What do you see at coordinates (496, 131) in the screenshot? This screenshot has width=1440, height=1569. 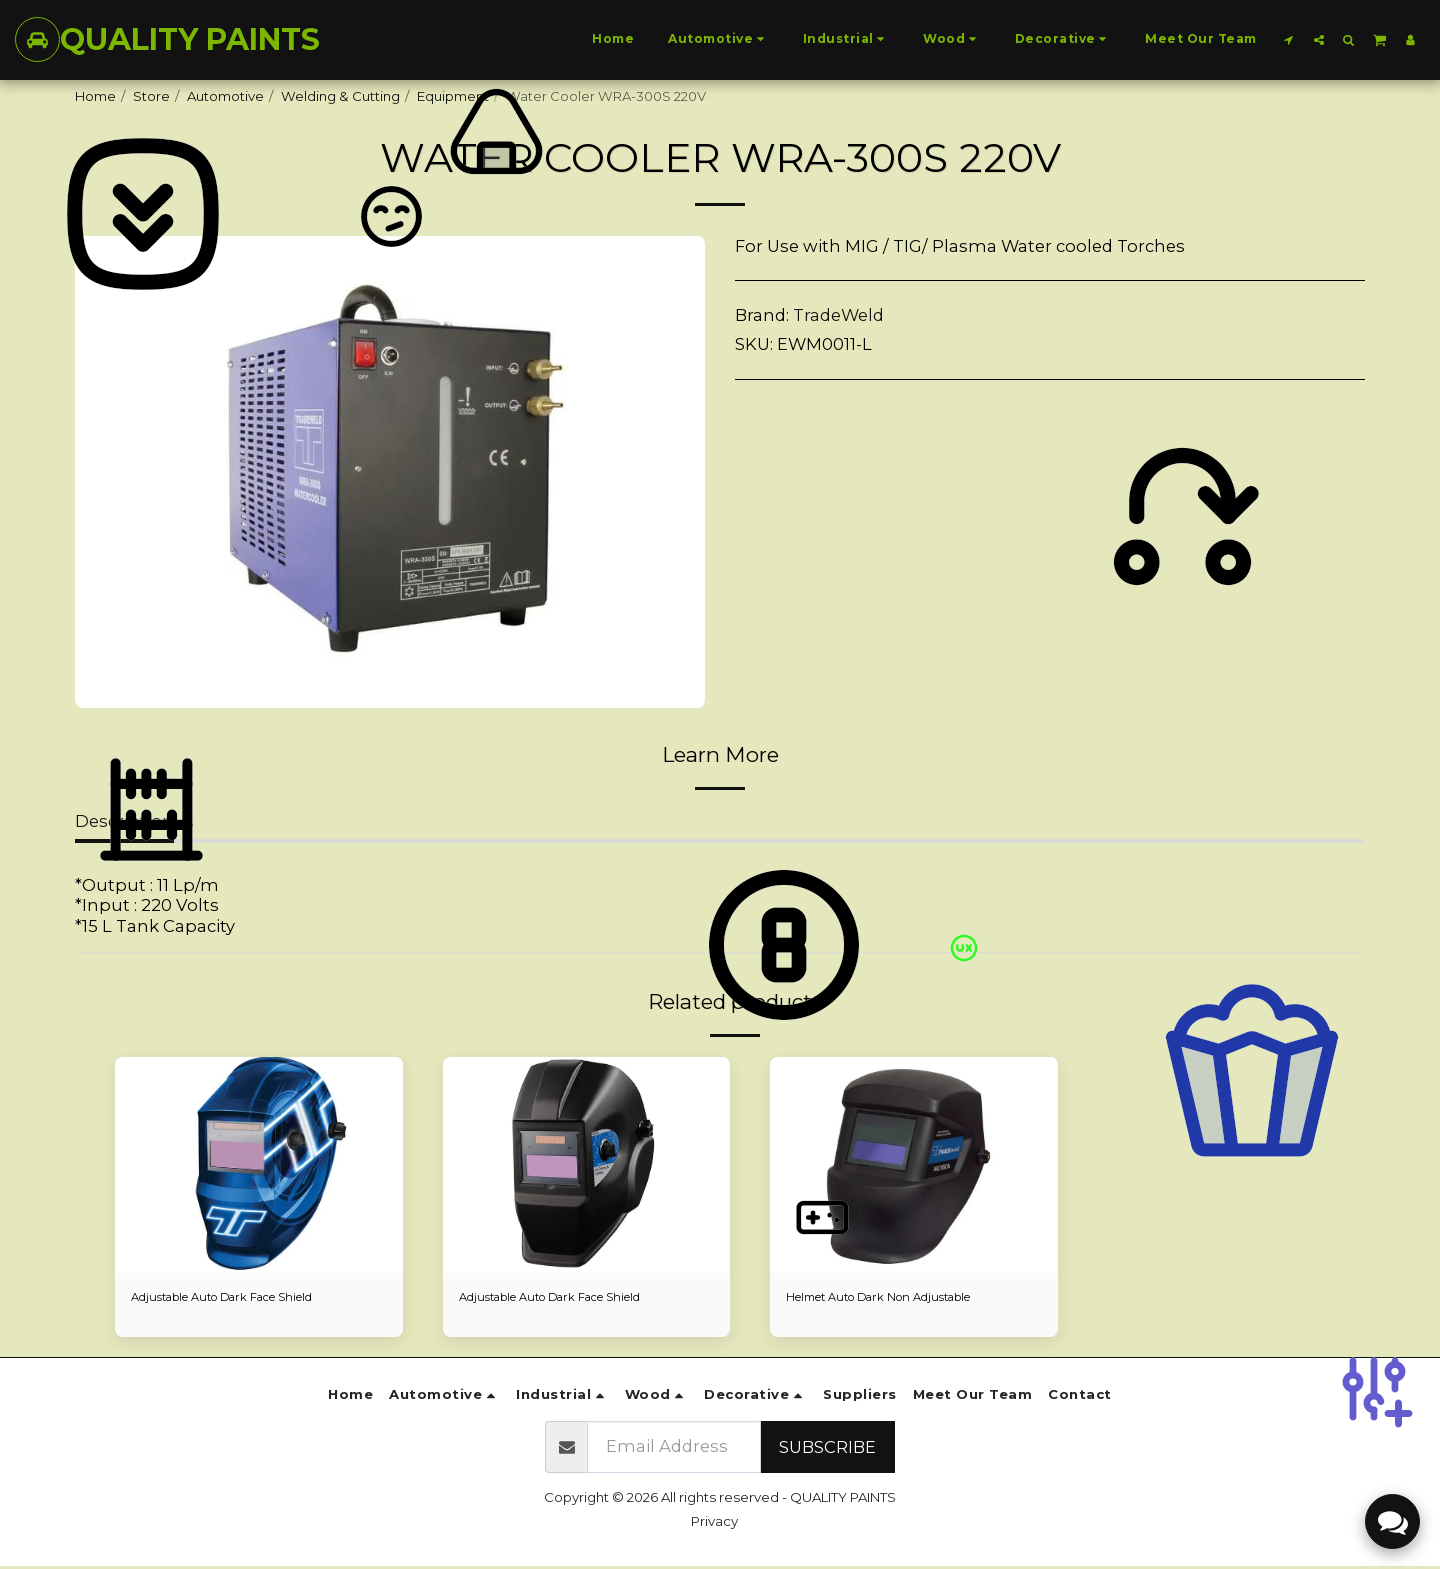 I see `access japanese food or sushi category` at bounding box center [496, 131].